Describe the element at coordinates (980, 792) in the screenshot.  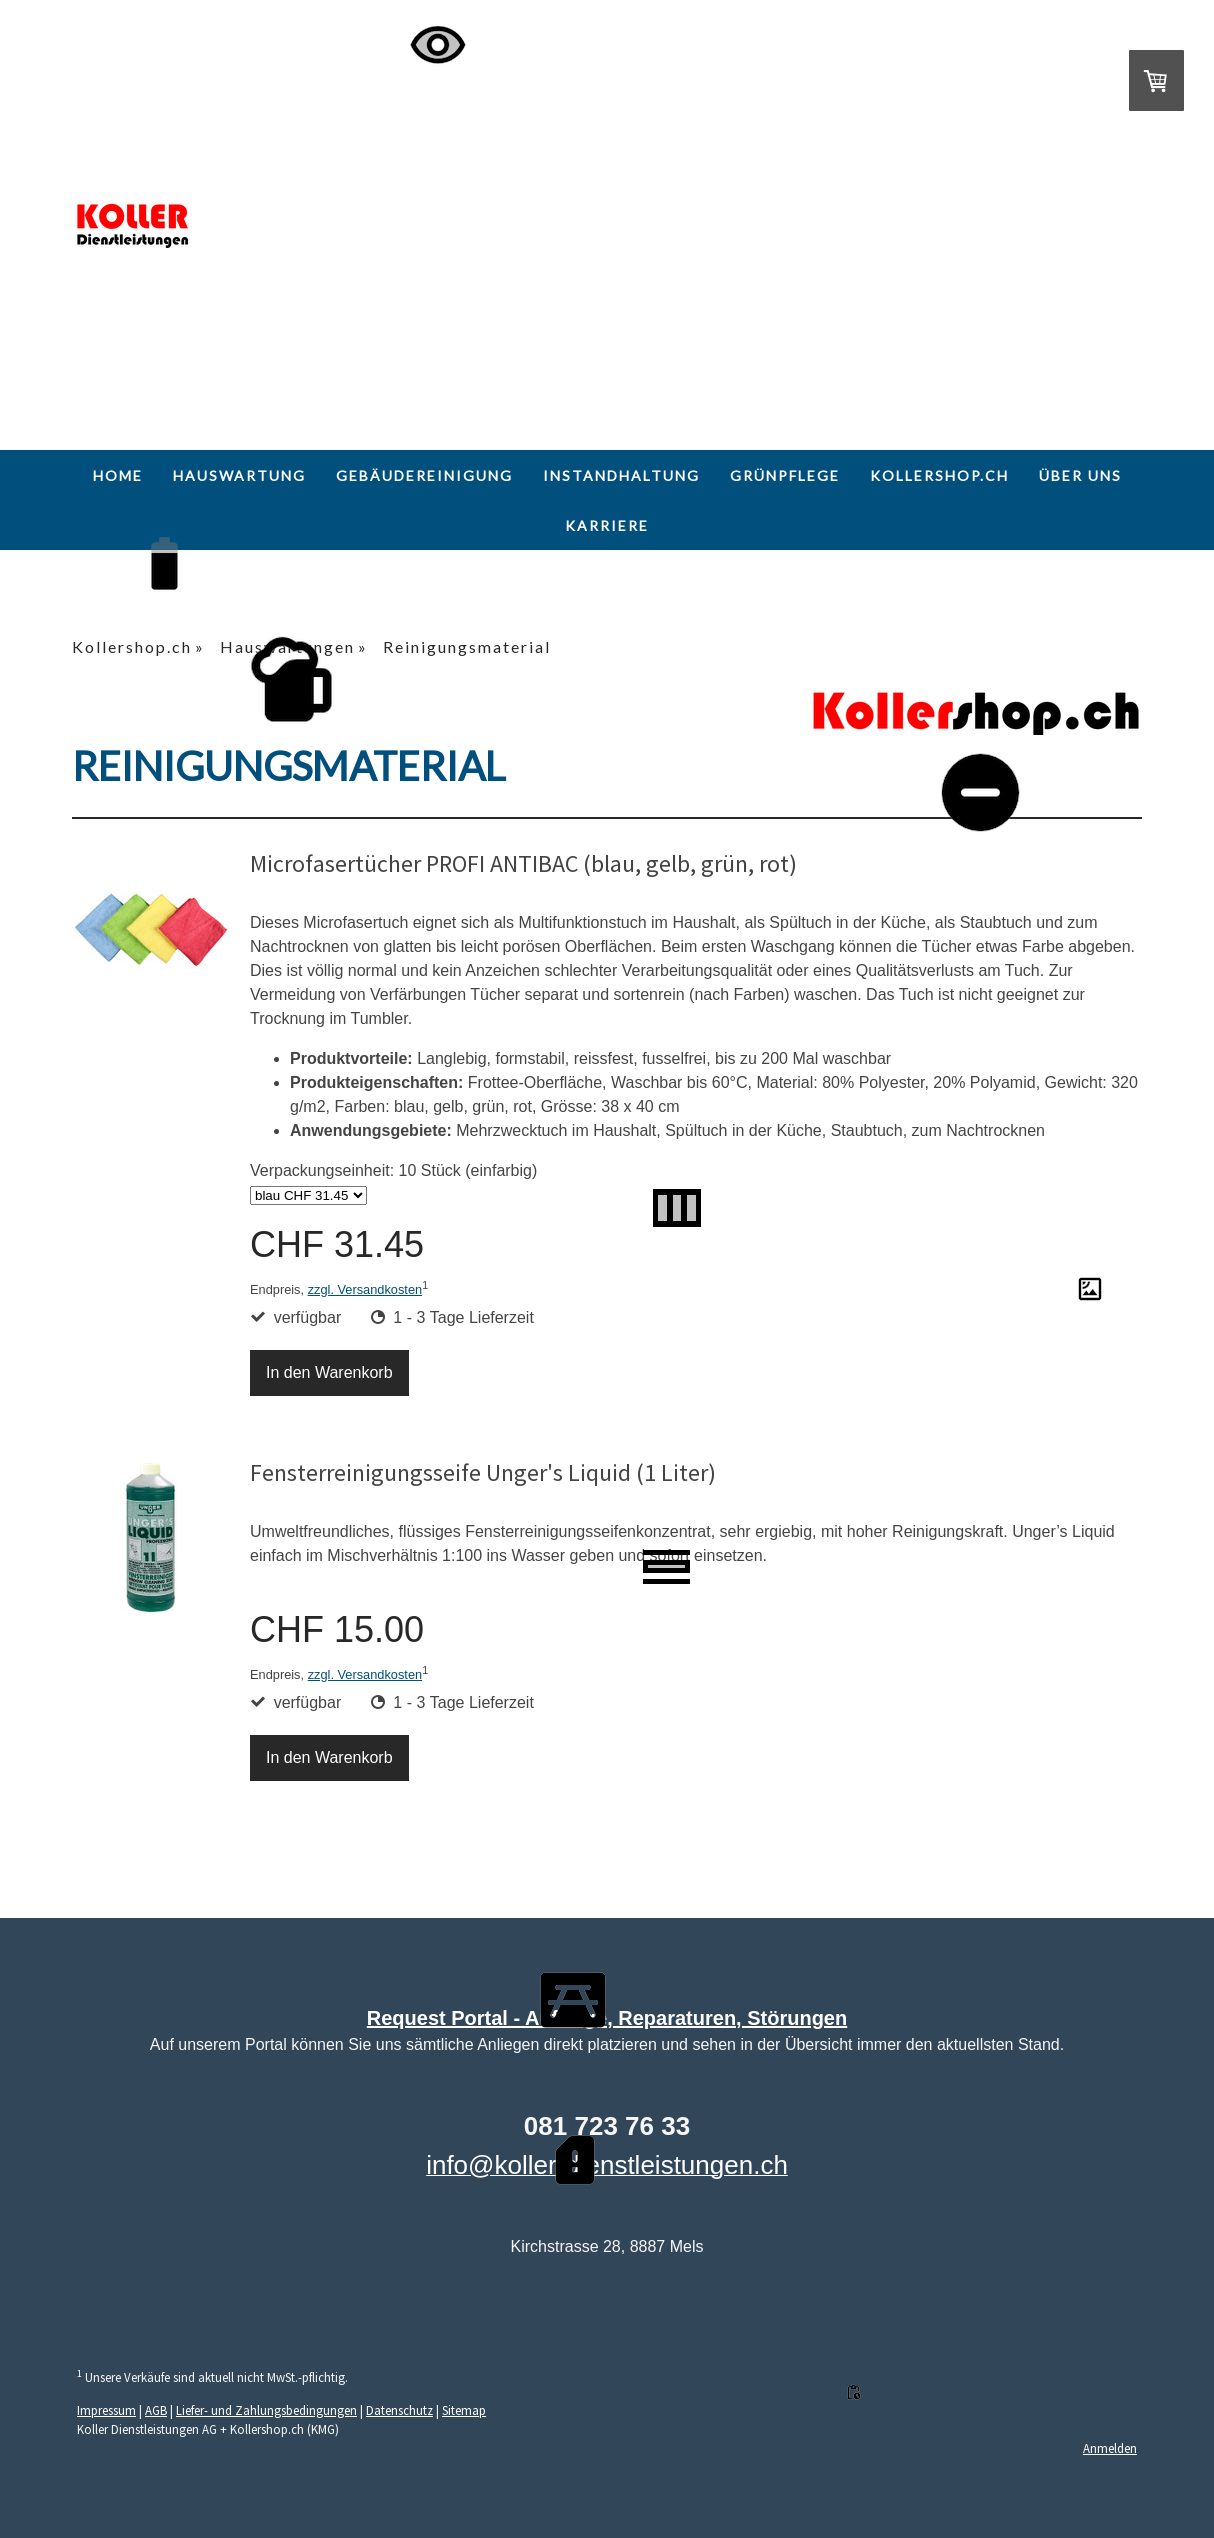
I see `remove an item from a list` at that location.